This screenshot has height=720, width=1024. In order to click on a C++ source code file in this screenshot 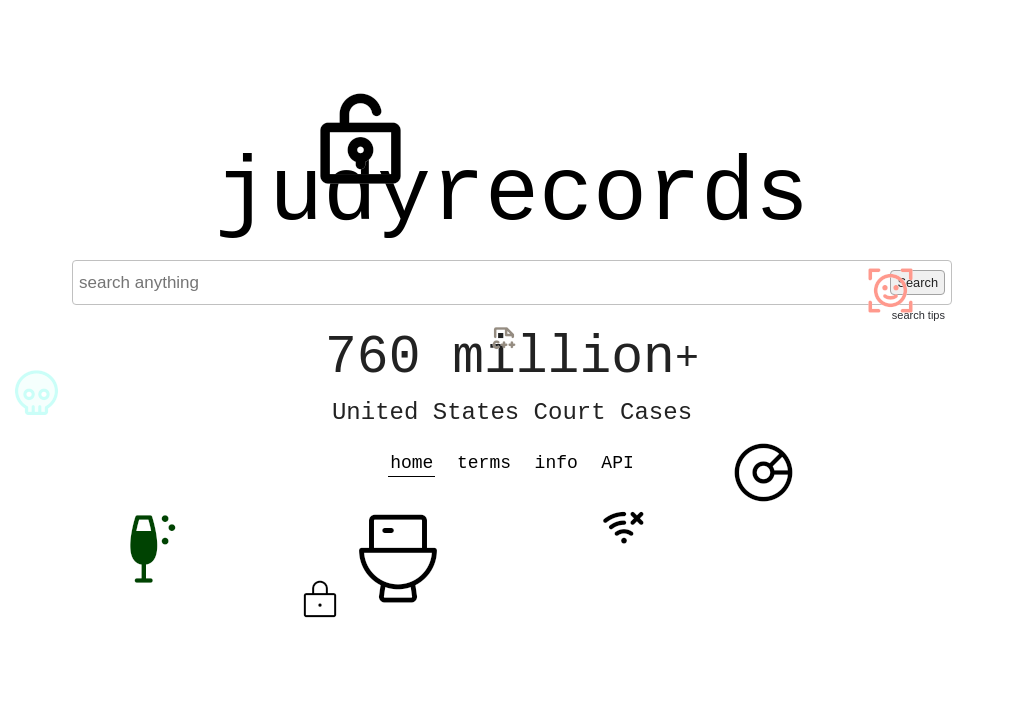, I will do `click(504, 339)`.